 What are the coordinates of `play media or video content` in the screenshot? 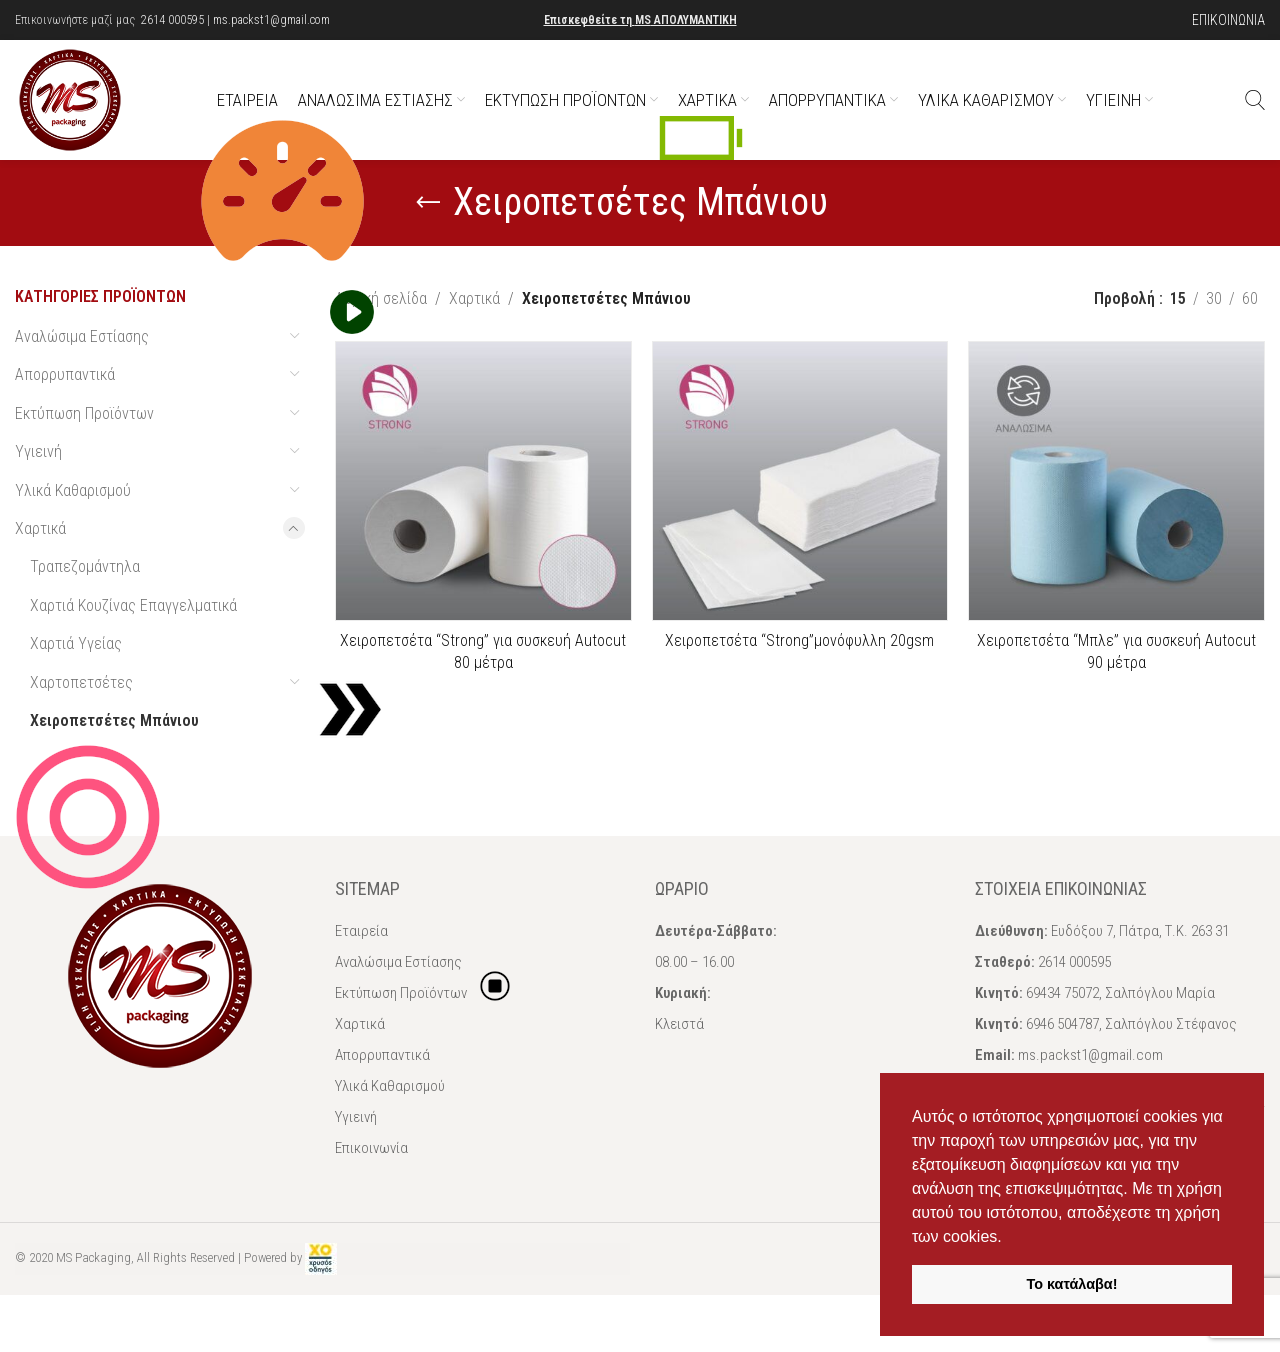 It's located at (352, 312).